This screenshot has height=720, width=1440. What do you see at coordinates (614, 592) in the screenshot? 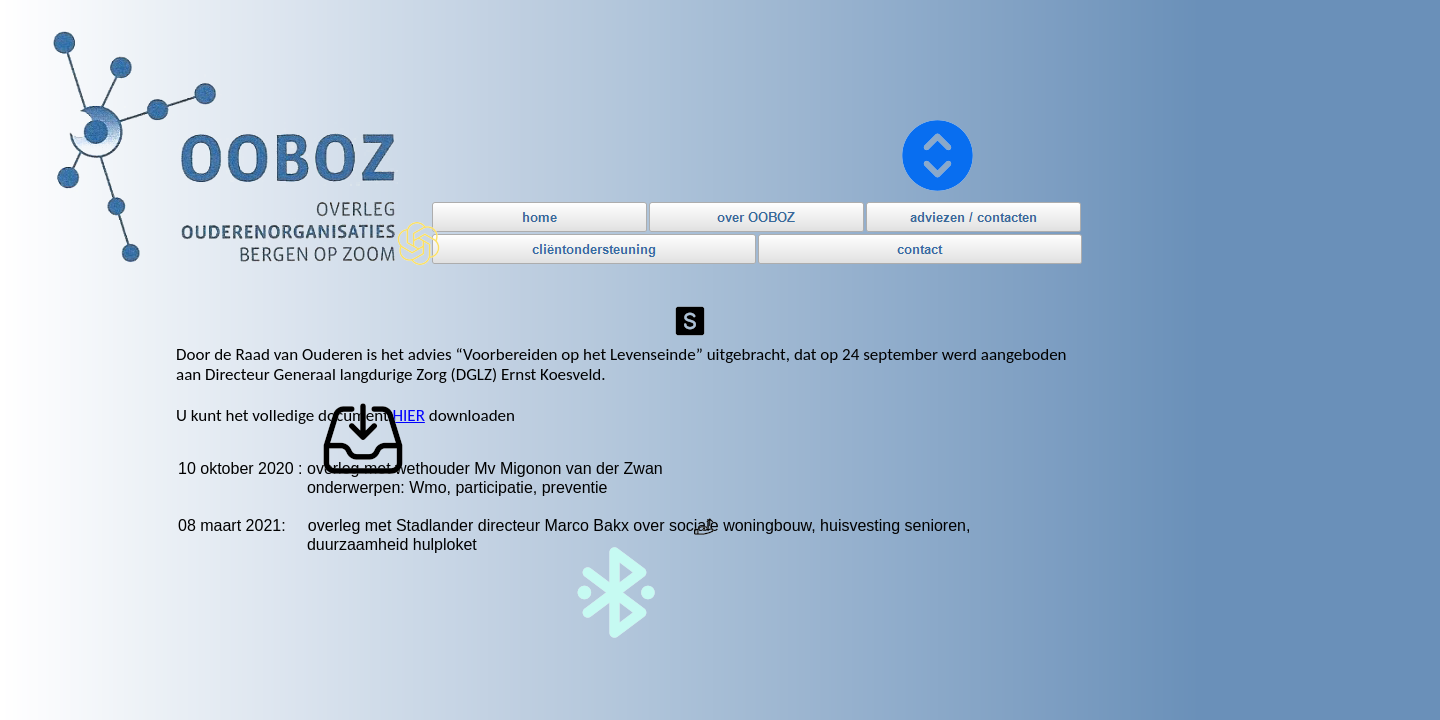
I see `indicates bluetooth is connected to a device` at bounding box center [614, 592].